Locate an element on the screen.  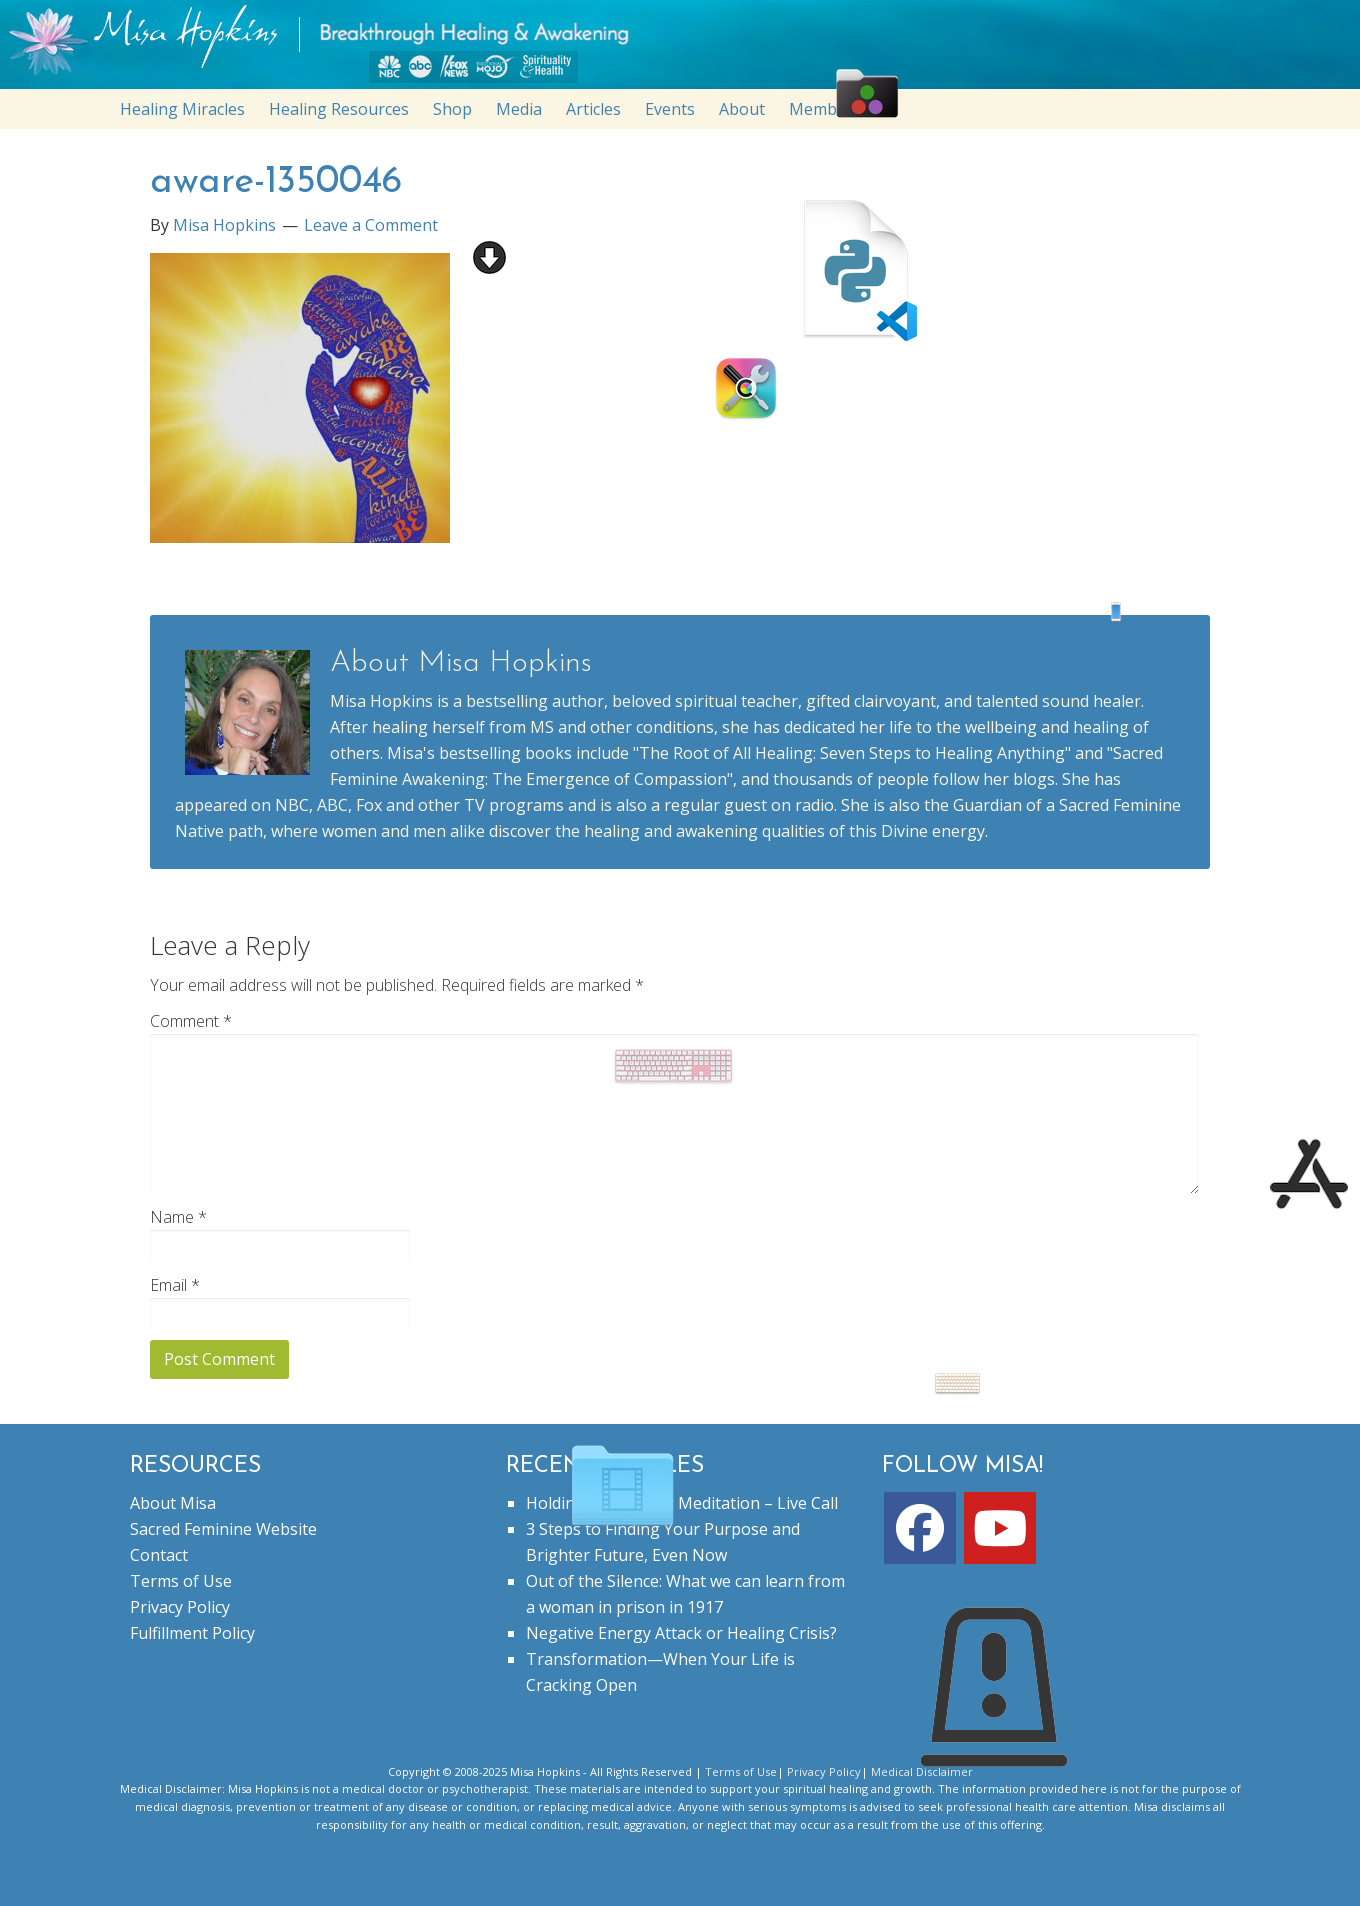
indicates a system error or crash report is located at coordinates (994, 1681).